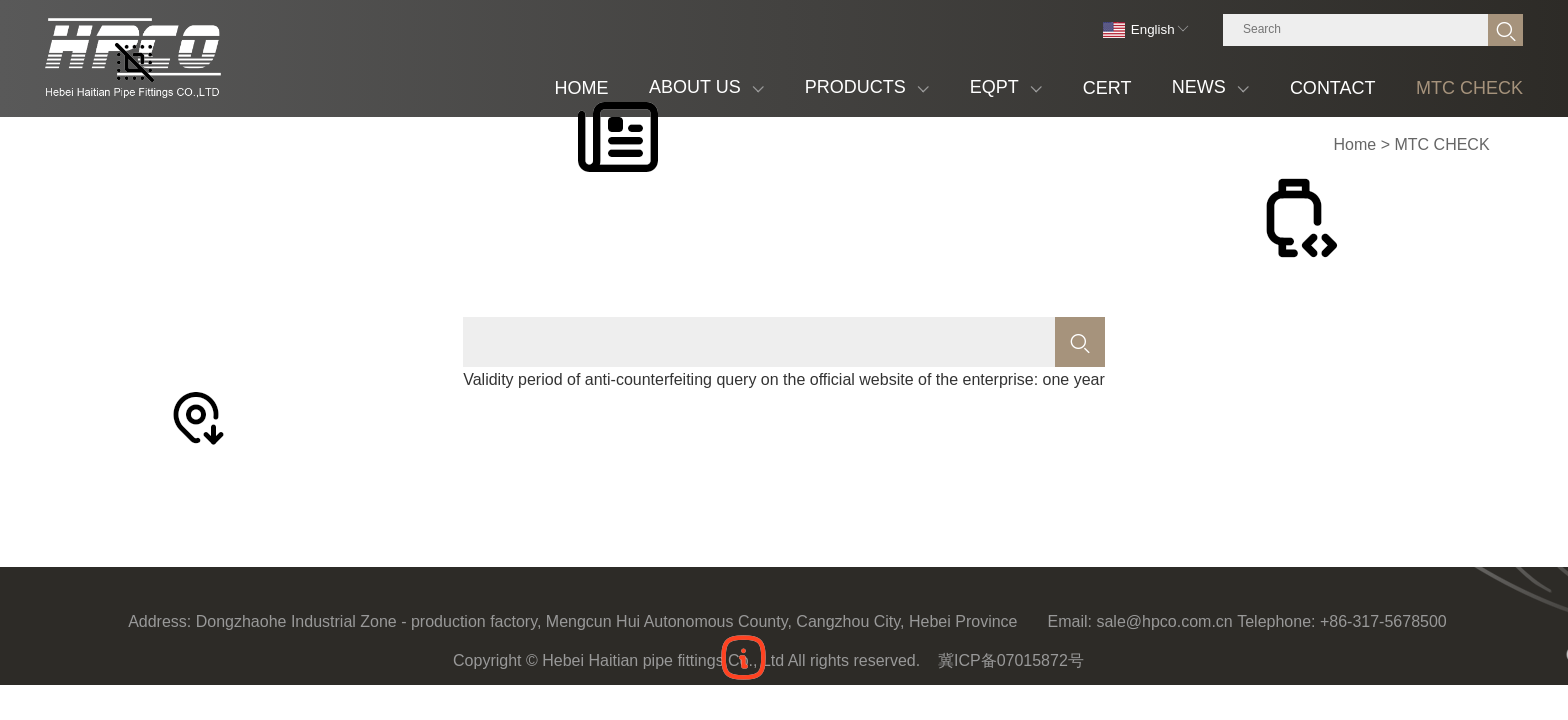  I want to click on view more information or details, so click(743, 657).